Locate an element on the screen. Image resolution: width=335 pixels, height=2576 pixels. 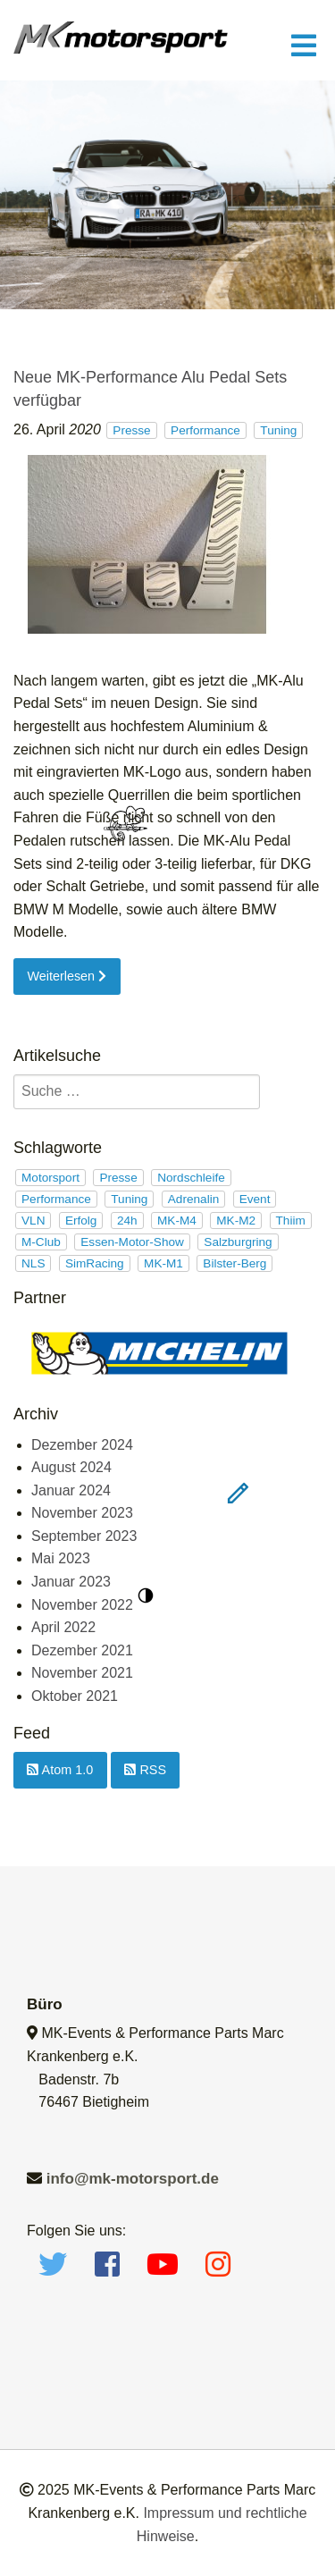
open notepad++ text editor is located at coordinates (125, 823).